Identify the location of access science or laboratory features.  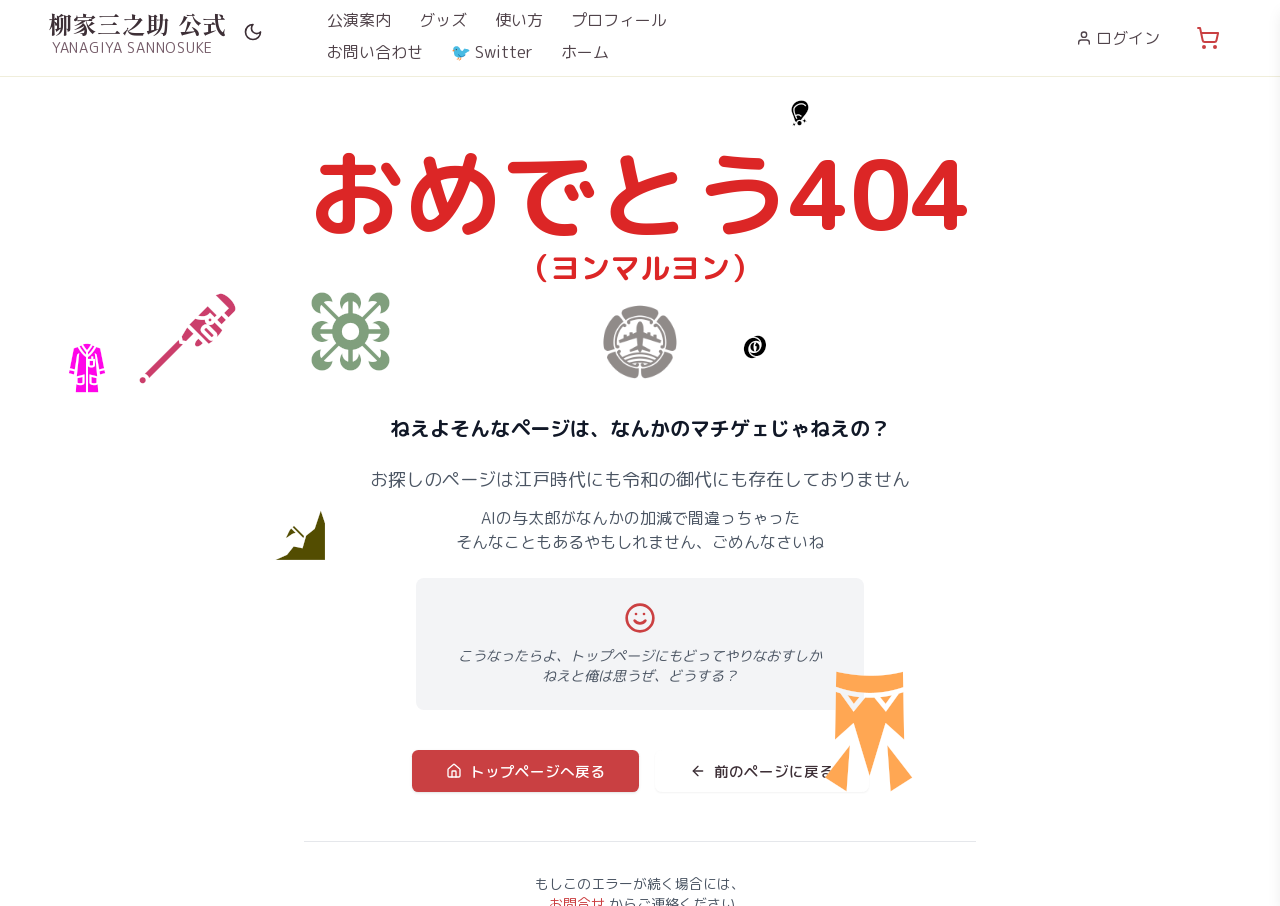
(87, 368).